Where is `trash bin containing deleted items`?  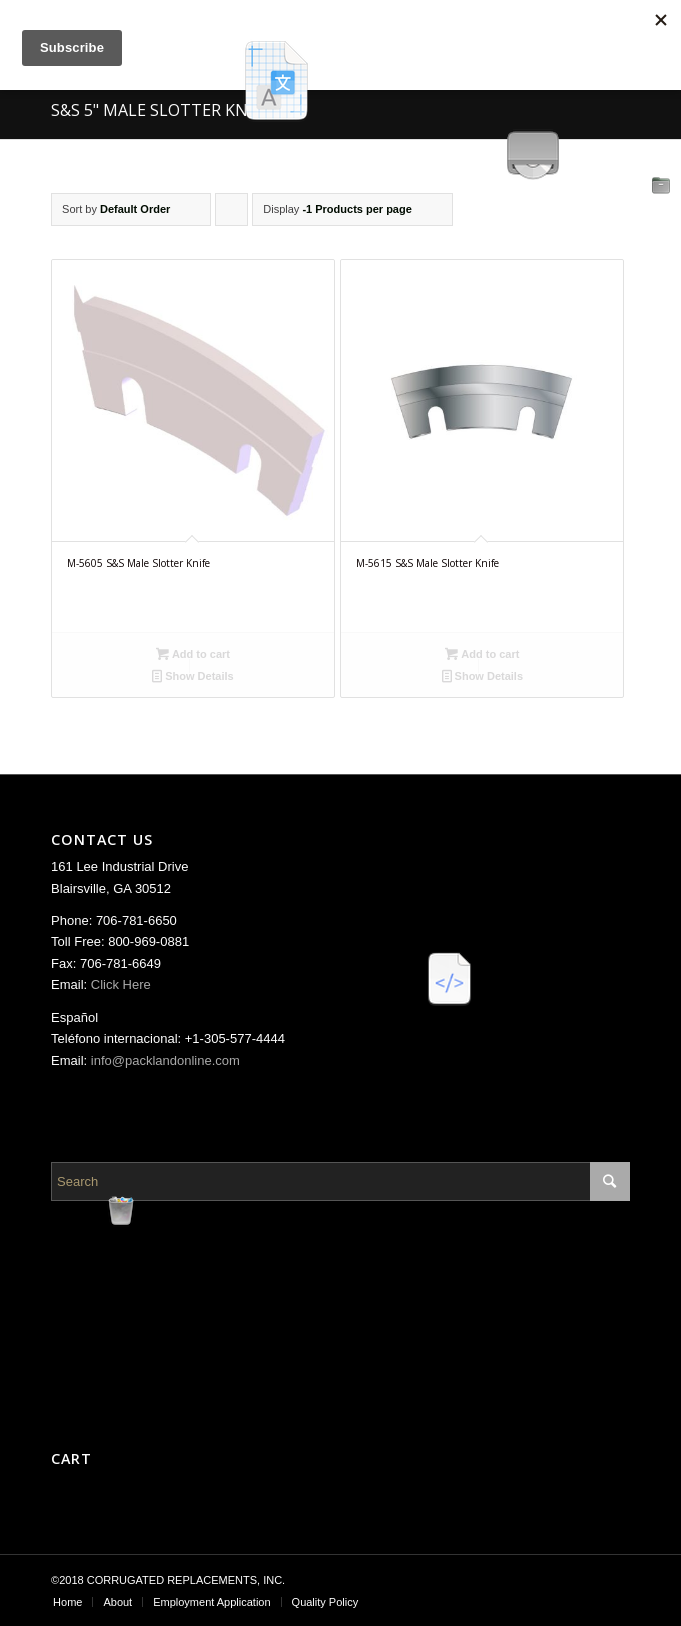
trash bin containing deleted items is located at coordinates (121, 1211).